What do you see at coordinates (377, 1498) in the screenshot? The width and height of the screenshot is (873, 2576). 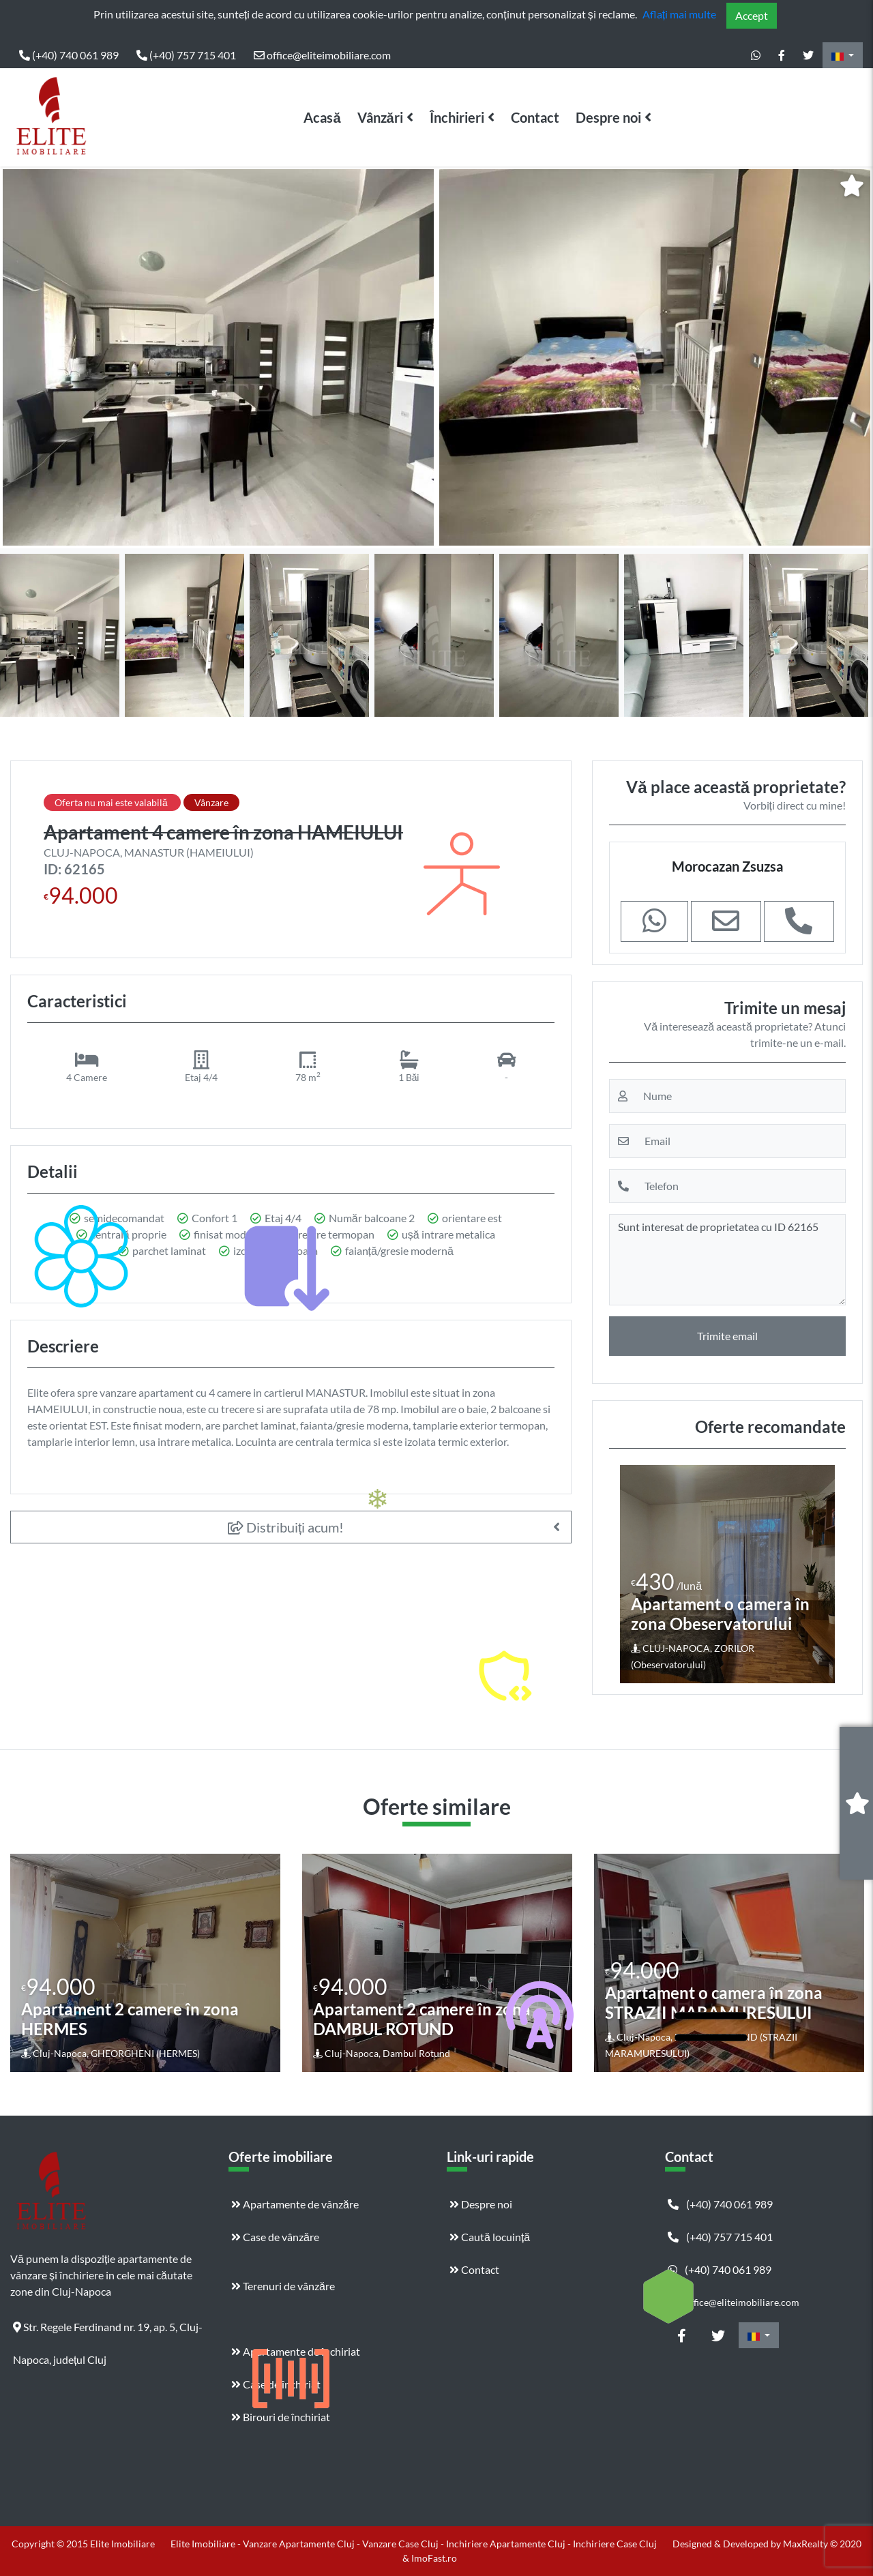 I see `indicates cold or winter weather conditions` at bounding box center [377, 1498].